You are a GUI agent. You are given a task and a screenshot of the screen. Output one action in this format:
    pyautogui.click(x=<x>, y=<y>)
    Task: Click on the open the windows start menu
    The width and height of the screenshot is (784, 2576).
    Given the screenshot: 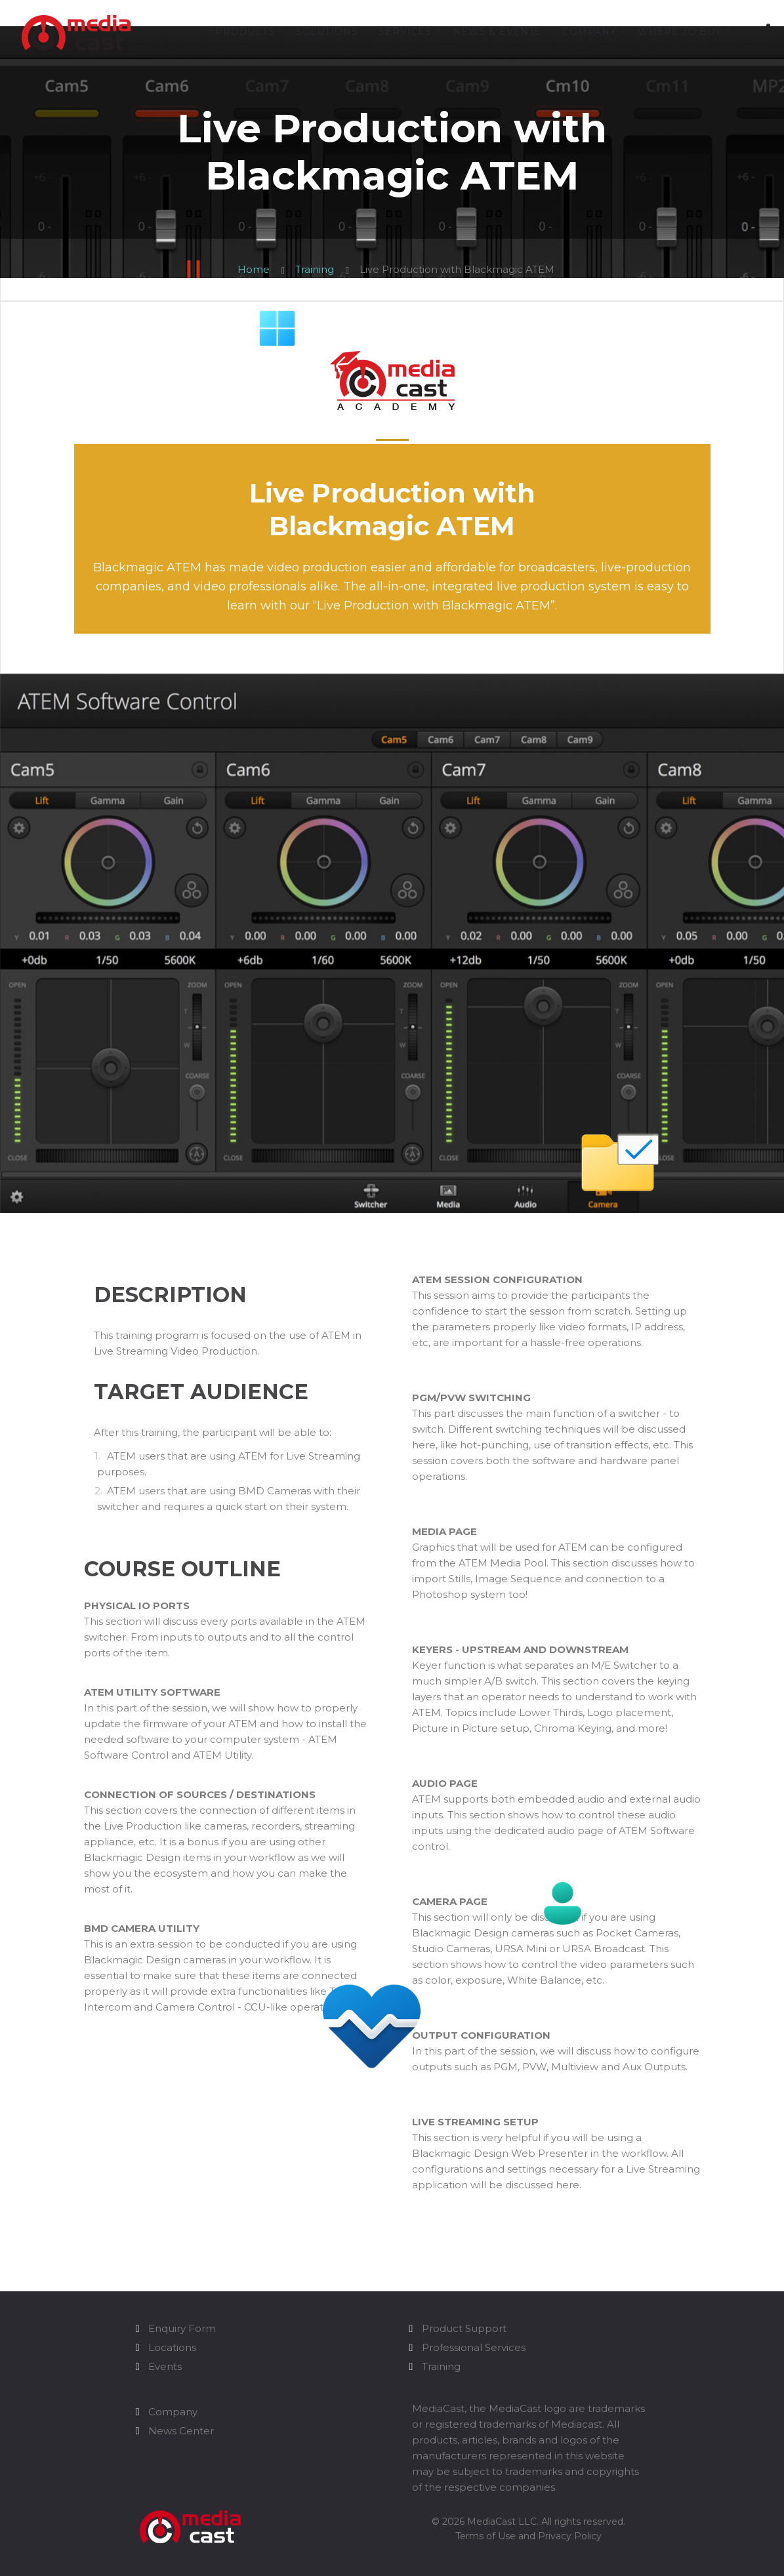 What is the action you would take?
    pyautogui.click(x=277, y=328)
    